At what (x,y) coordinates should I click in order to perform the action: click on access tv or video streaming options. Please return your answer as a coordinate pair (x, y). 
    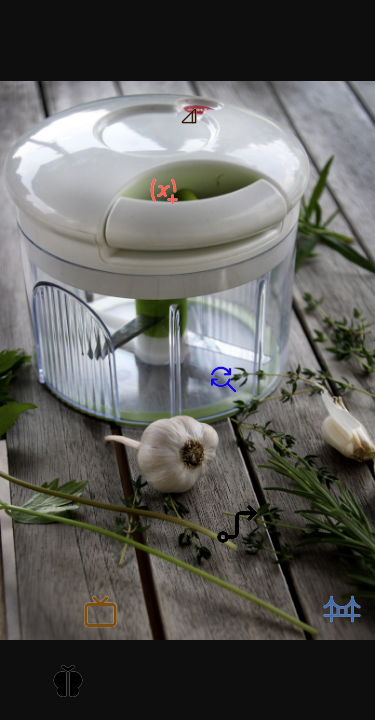
    Looking at the image, I should click on (100, 612).